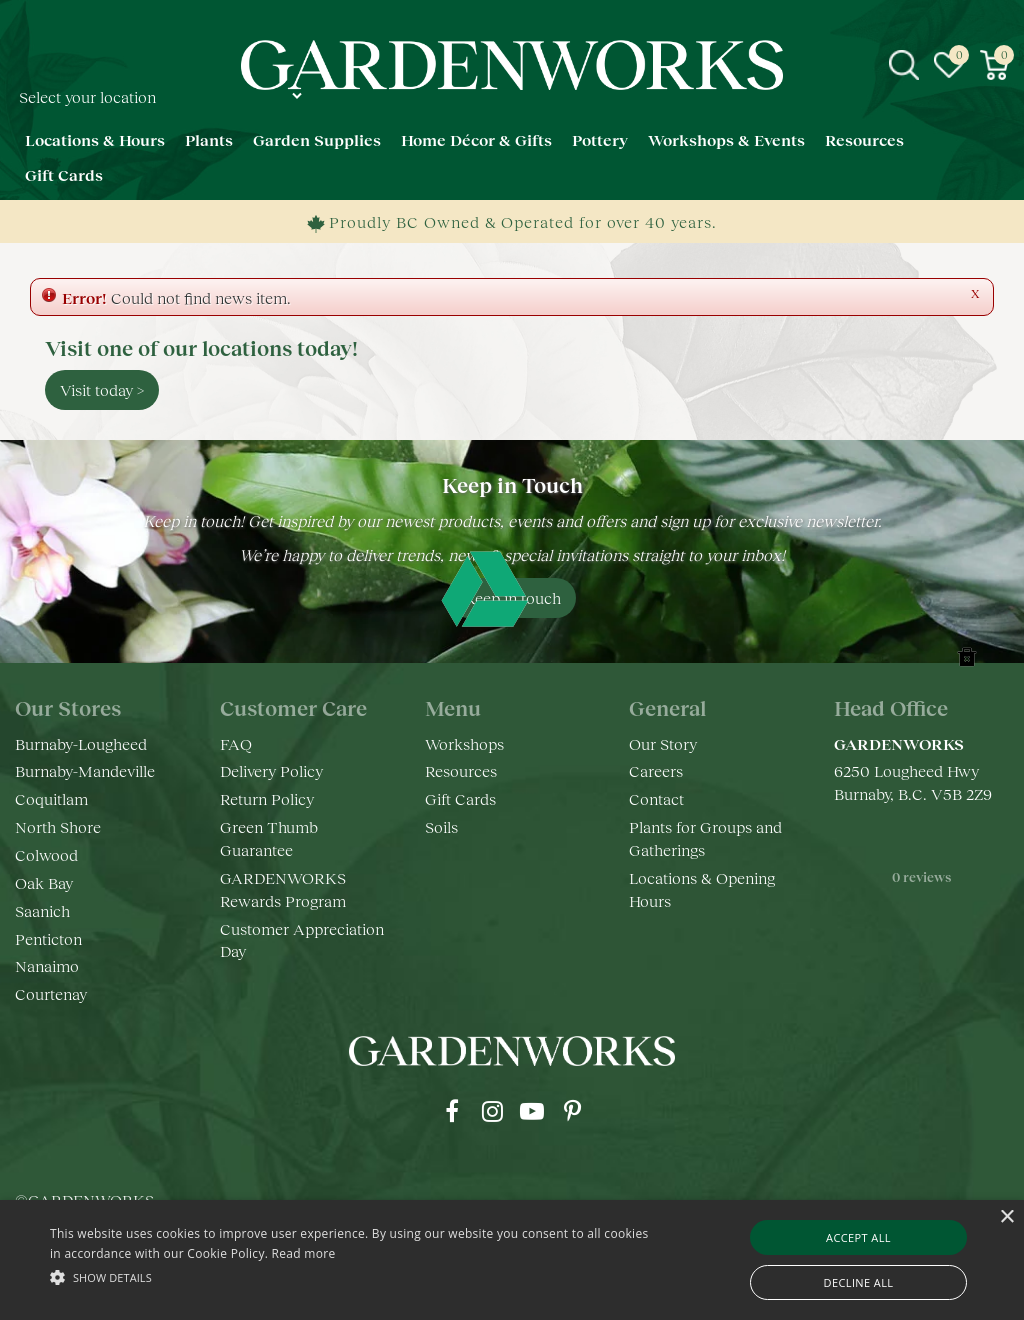  What do you see at coordinates (967, 657) in the screenshot?
I see `delete selected item` at bounding box center [967, 657].